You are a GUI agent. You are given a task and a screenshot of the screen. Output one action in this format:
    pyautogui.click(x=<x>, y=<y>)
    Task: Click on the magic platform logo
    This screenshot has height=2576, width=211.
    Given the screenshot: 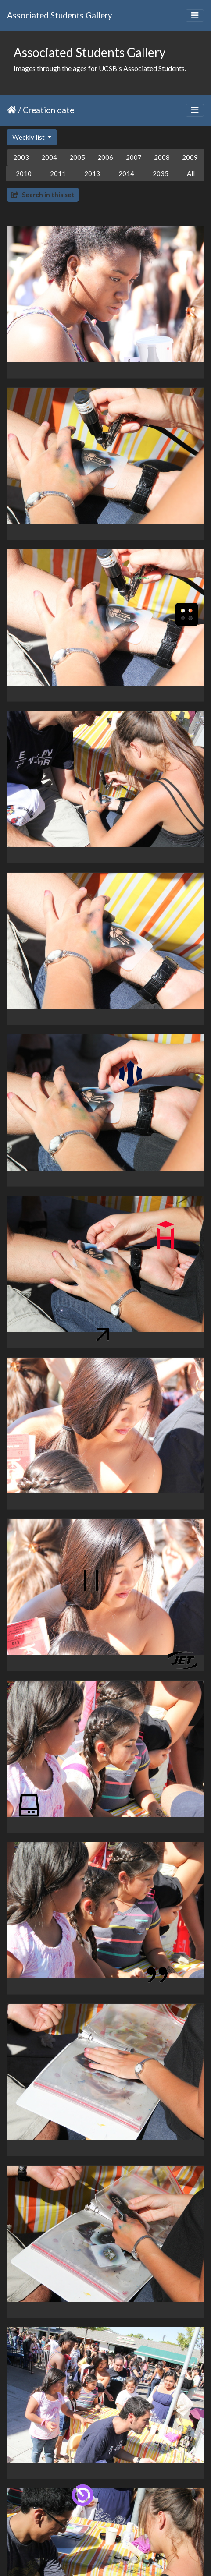 What is the action you would take?
    pyautogui.click(x=130, y=1073)
    